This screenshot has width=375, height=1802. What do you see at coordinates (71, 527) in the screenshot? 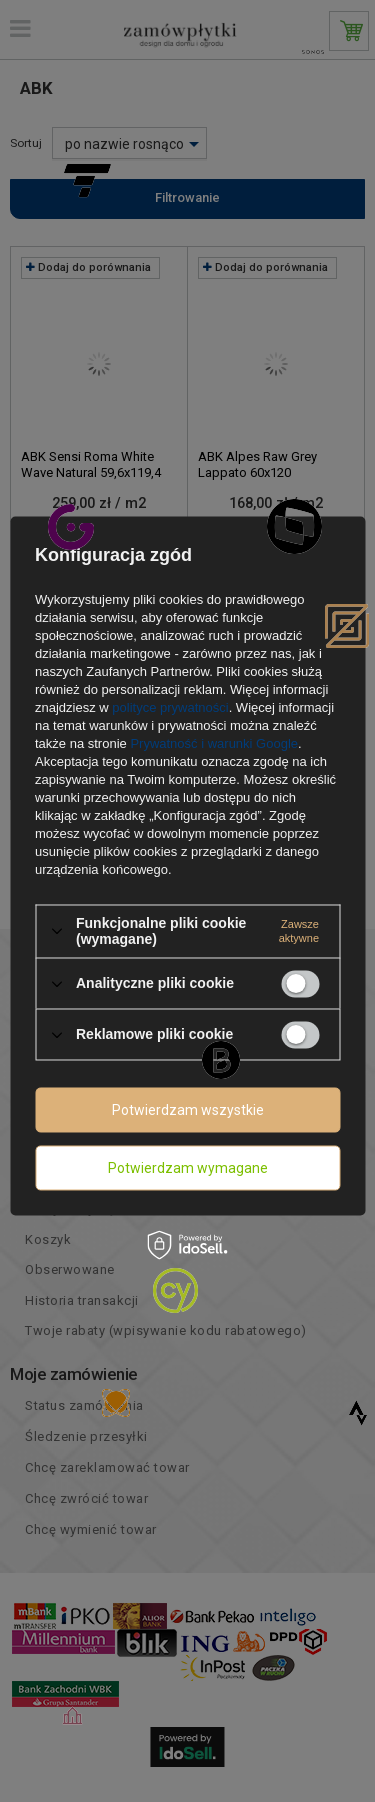
I see `gridsome framework logo` at bounding box center [71, 527].